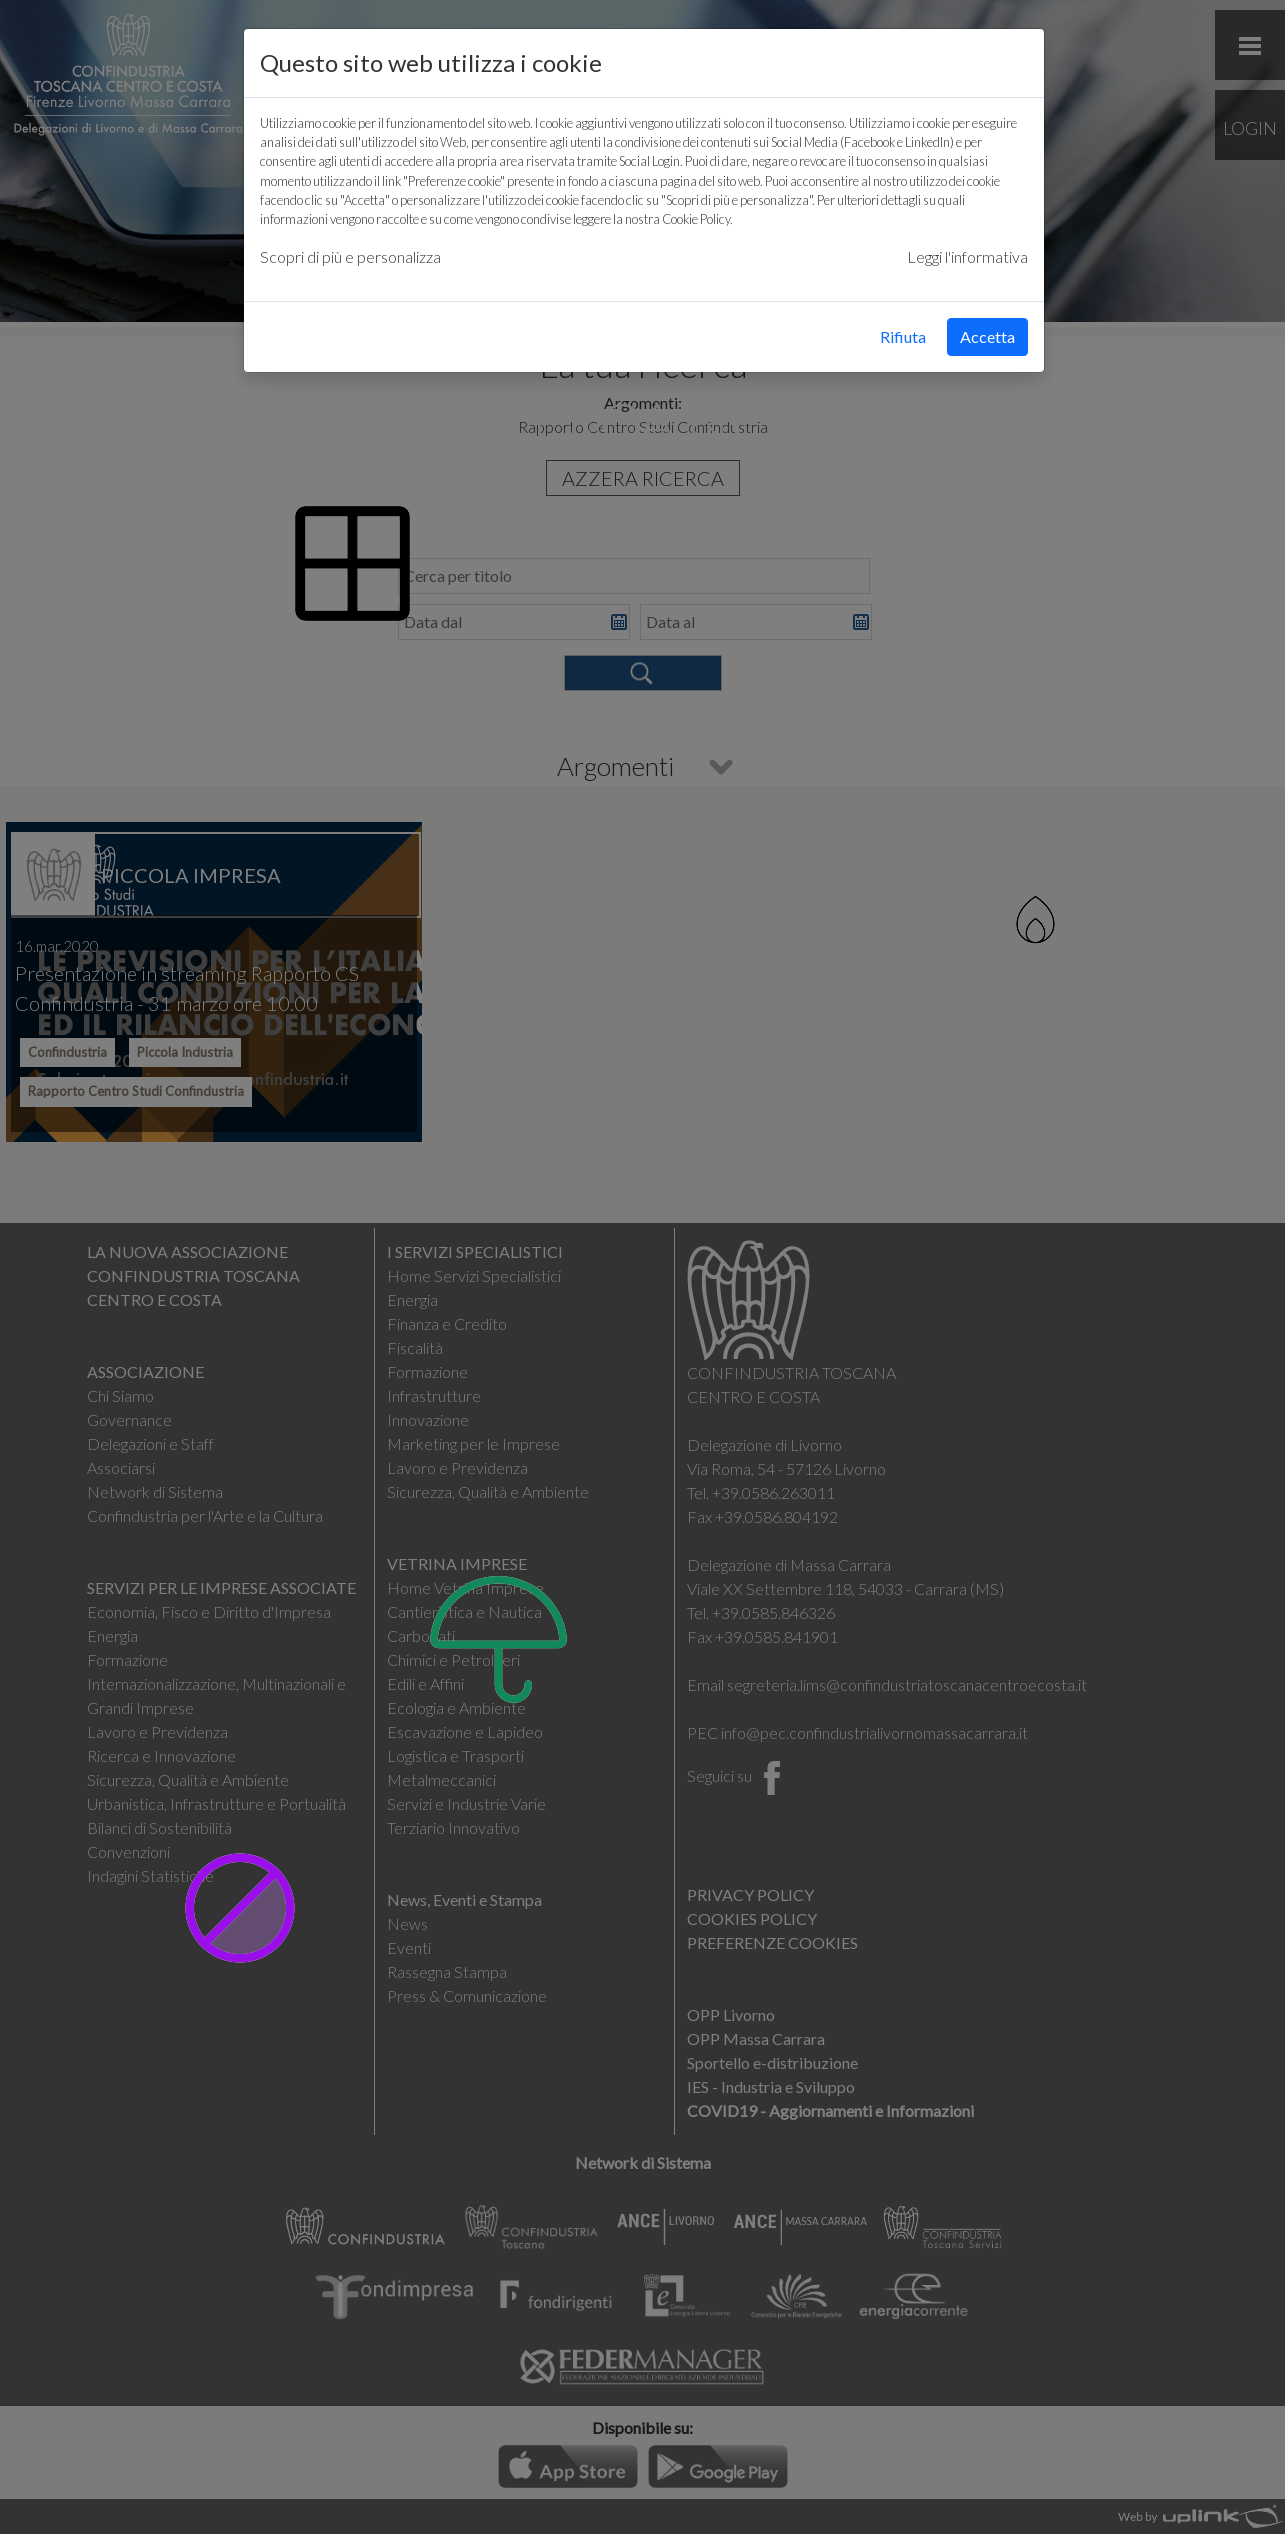 Image resolution: width=1285 pixels, height=2534 pixels. I want to click on indicates trending or hot content, so click(1035, 920).